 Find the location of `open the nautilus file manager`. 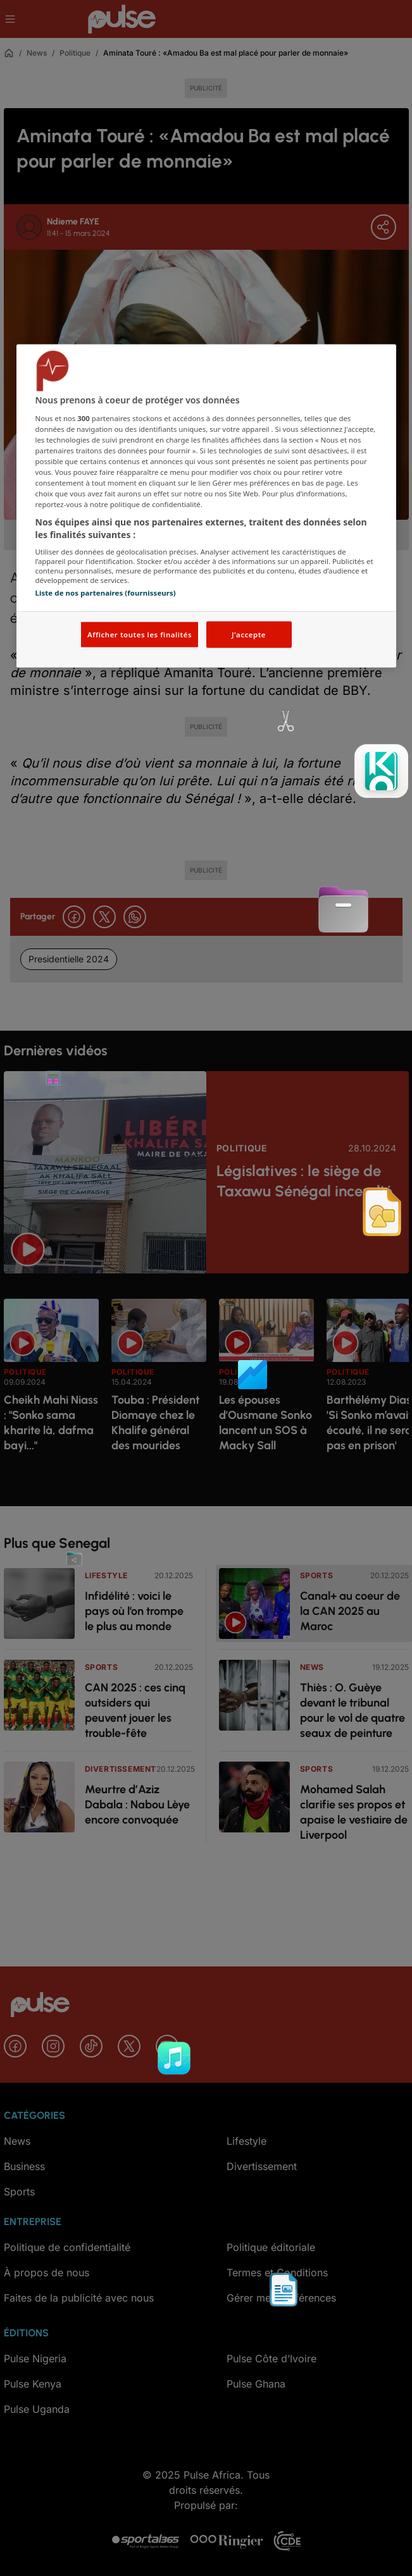

open the nautilus file manager is located at coordinates (343, 909).